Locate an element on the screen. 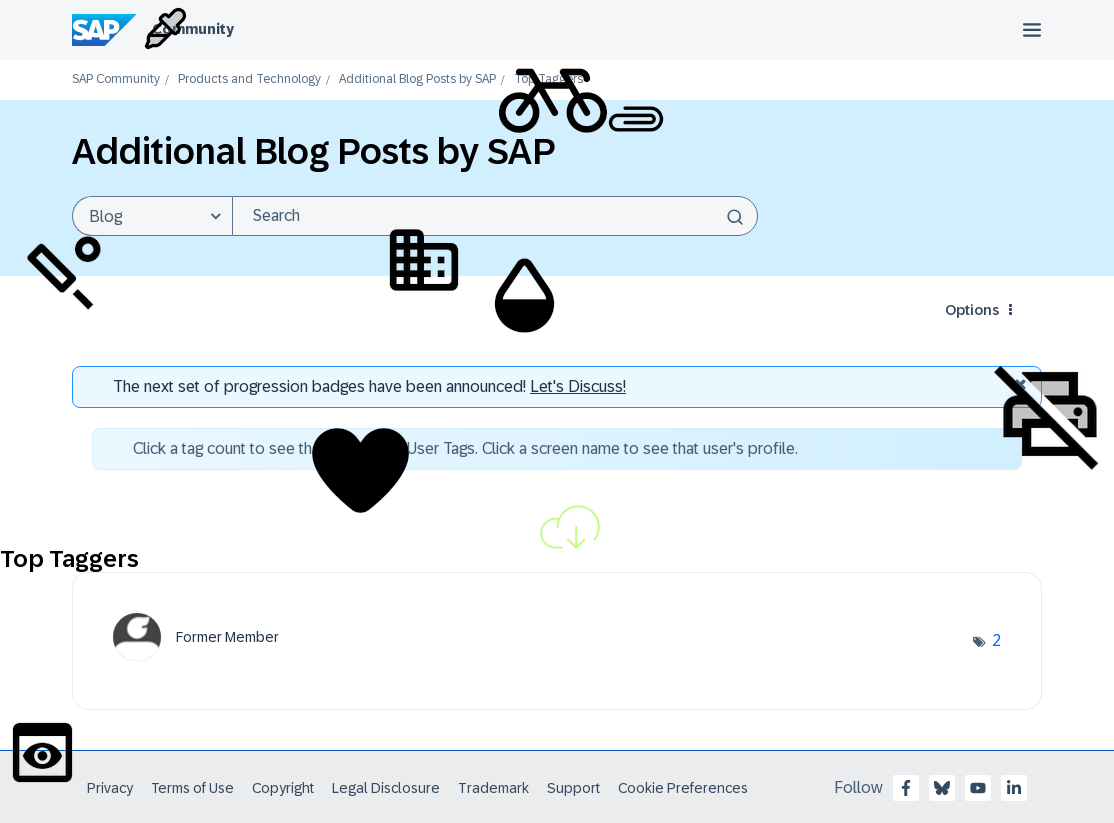  preview content before publishing is located at coordinates (42, 752).